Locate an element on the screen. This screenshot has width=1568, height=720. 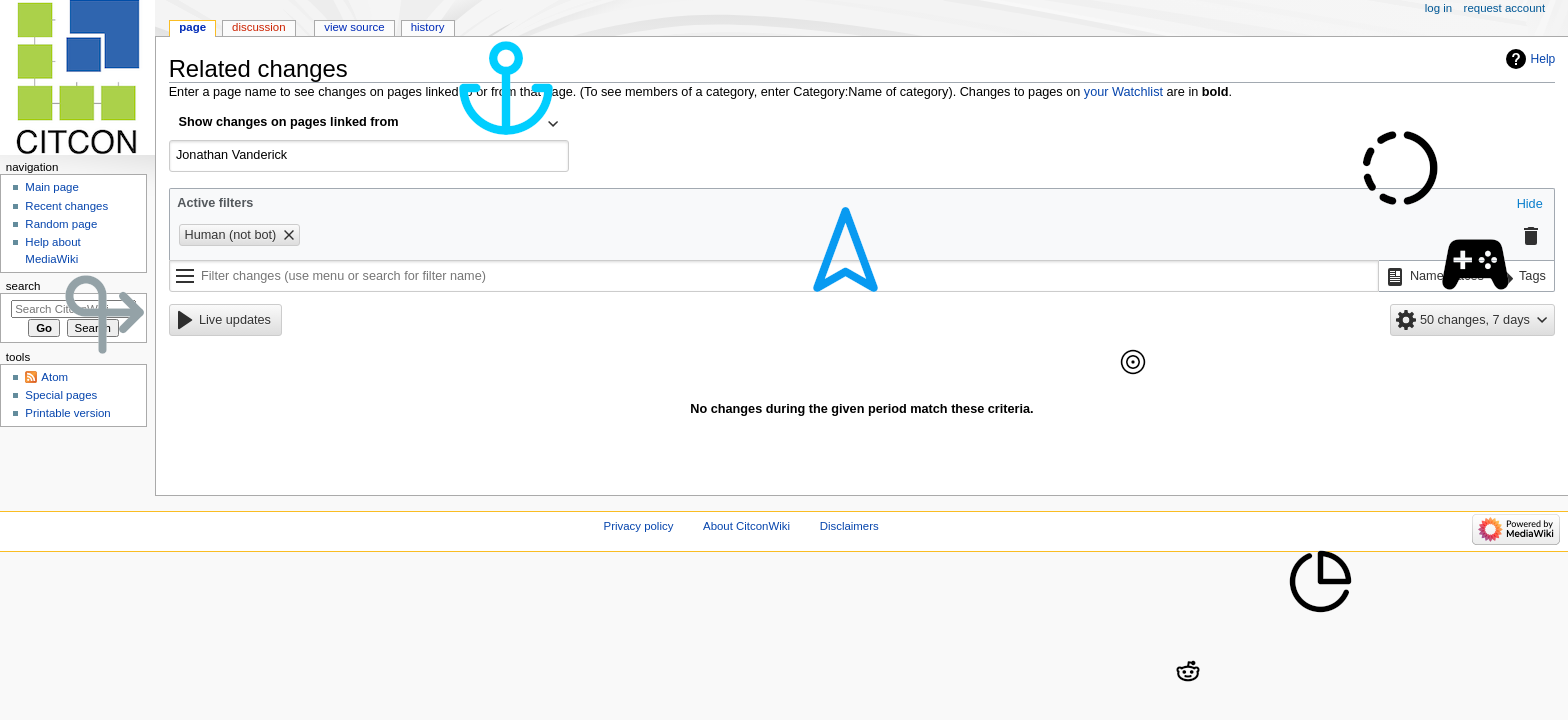
redo or repeat last action is located at coordinates (102, 312).